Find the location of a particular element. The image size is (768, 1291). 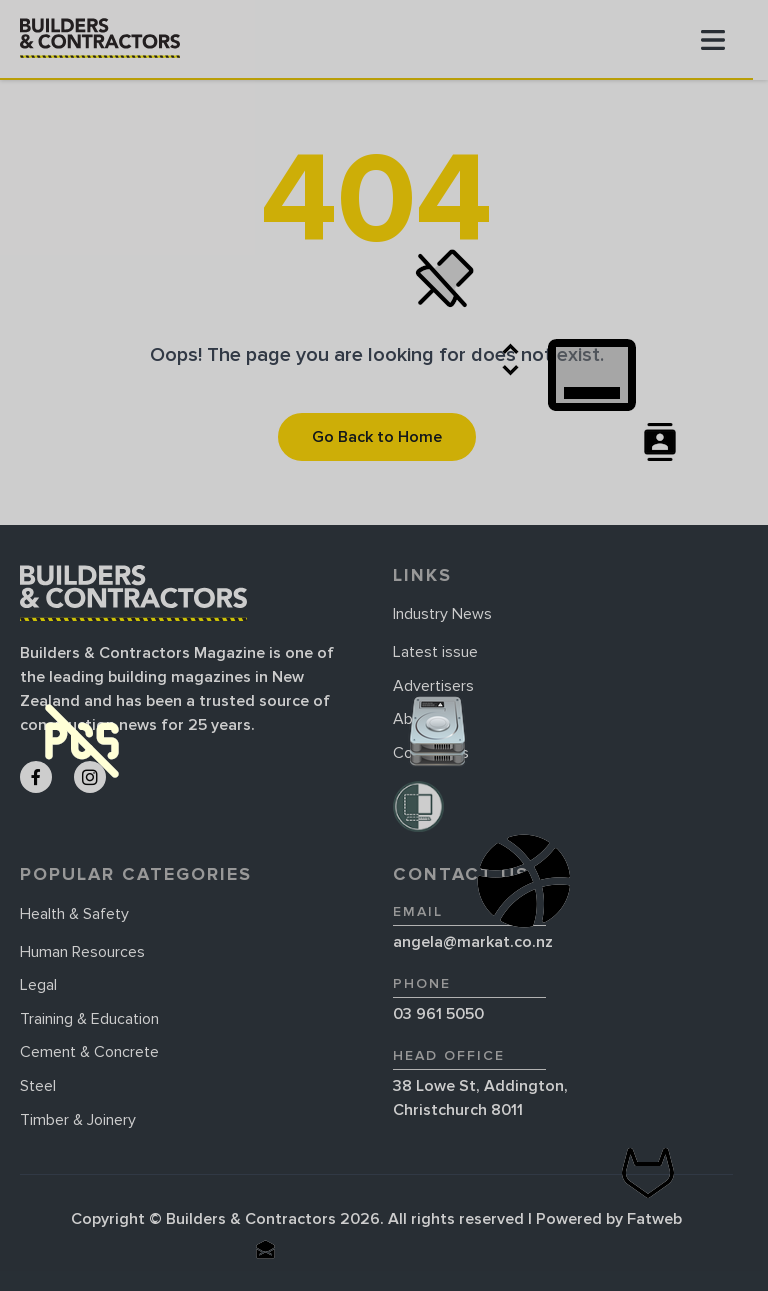

http post request disabled or unavailable is located at coordinates (82, 741).